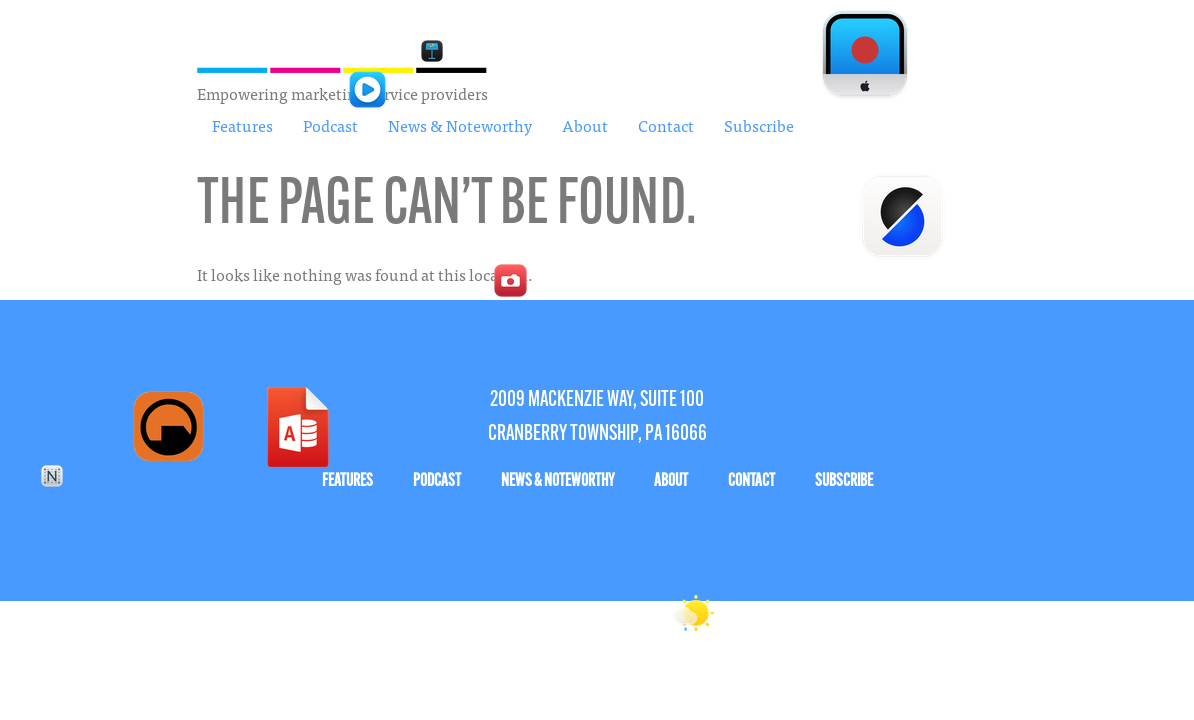 This screenshot has width=1194, height=720. What do you see at coordinates (694, 613) in the screenshot?
I see `indicates scattered showers with partial sun` at bounding box center [694, 613].